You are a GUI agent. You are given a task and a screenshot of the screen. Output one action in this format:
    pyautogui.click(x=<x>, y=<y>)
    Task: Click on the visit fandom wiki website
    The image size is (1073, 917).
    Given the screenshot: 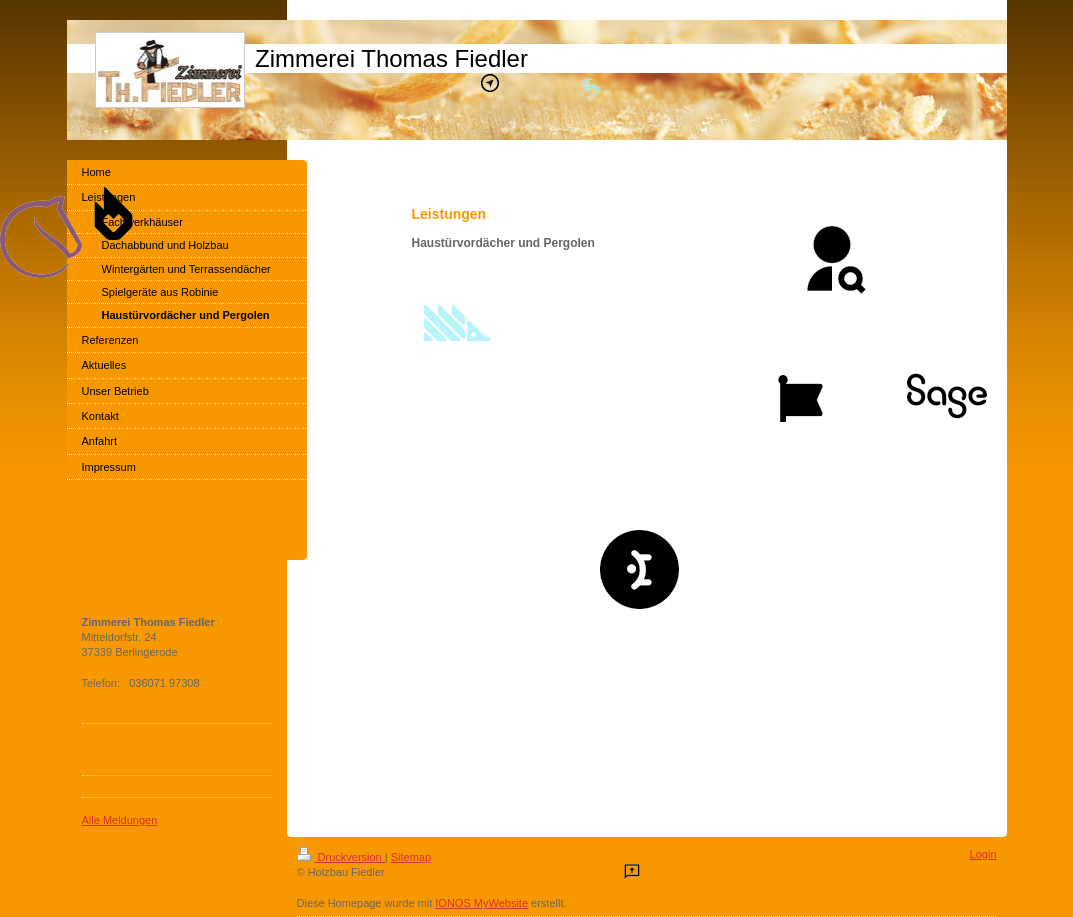 What is the action you would take?
    pyautogui.click(x=113, y=213)
    